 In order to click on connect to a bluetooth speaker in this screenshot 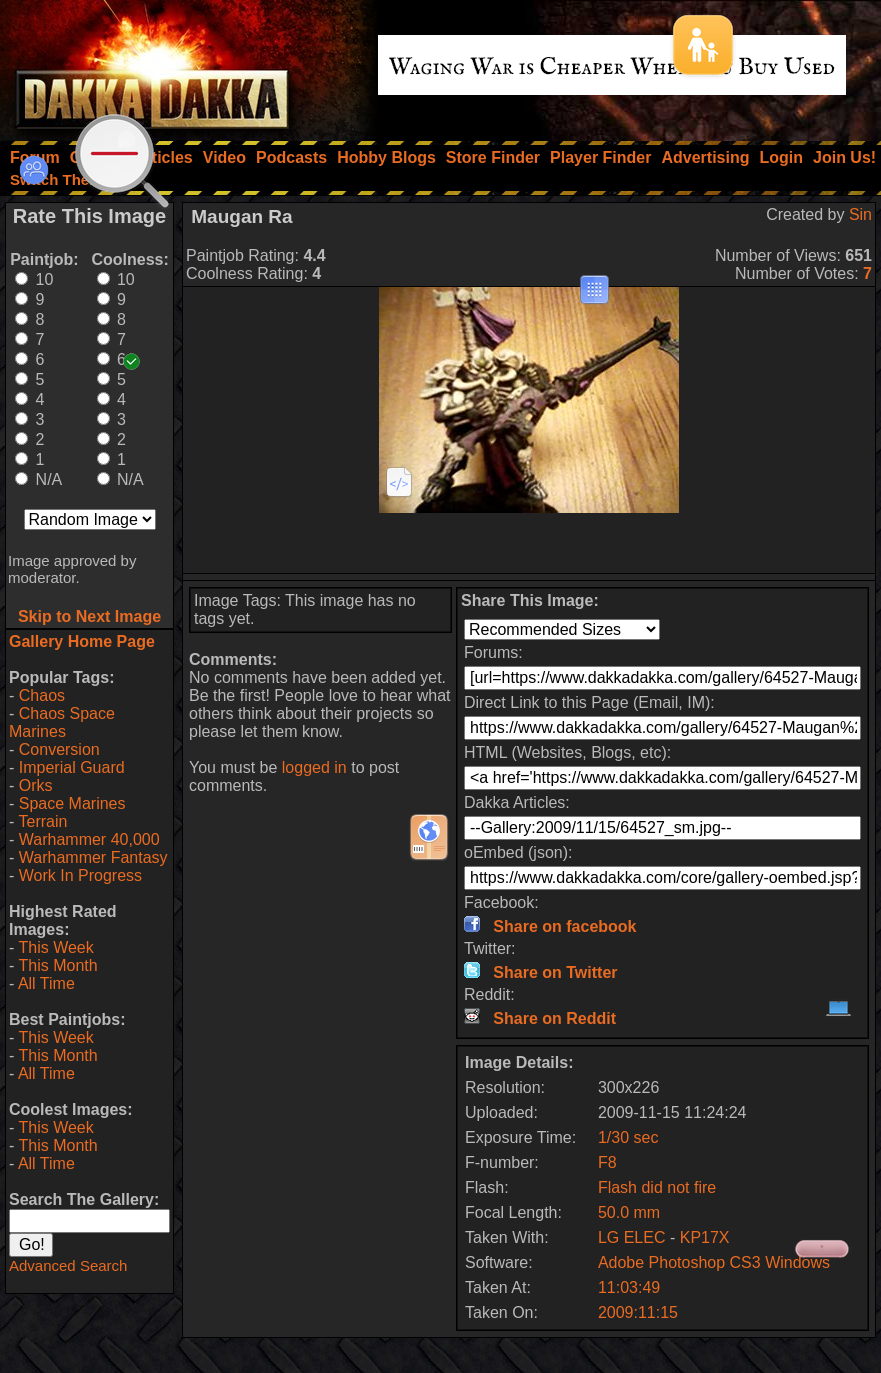, I will do `click(822, 1249)`.